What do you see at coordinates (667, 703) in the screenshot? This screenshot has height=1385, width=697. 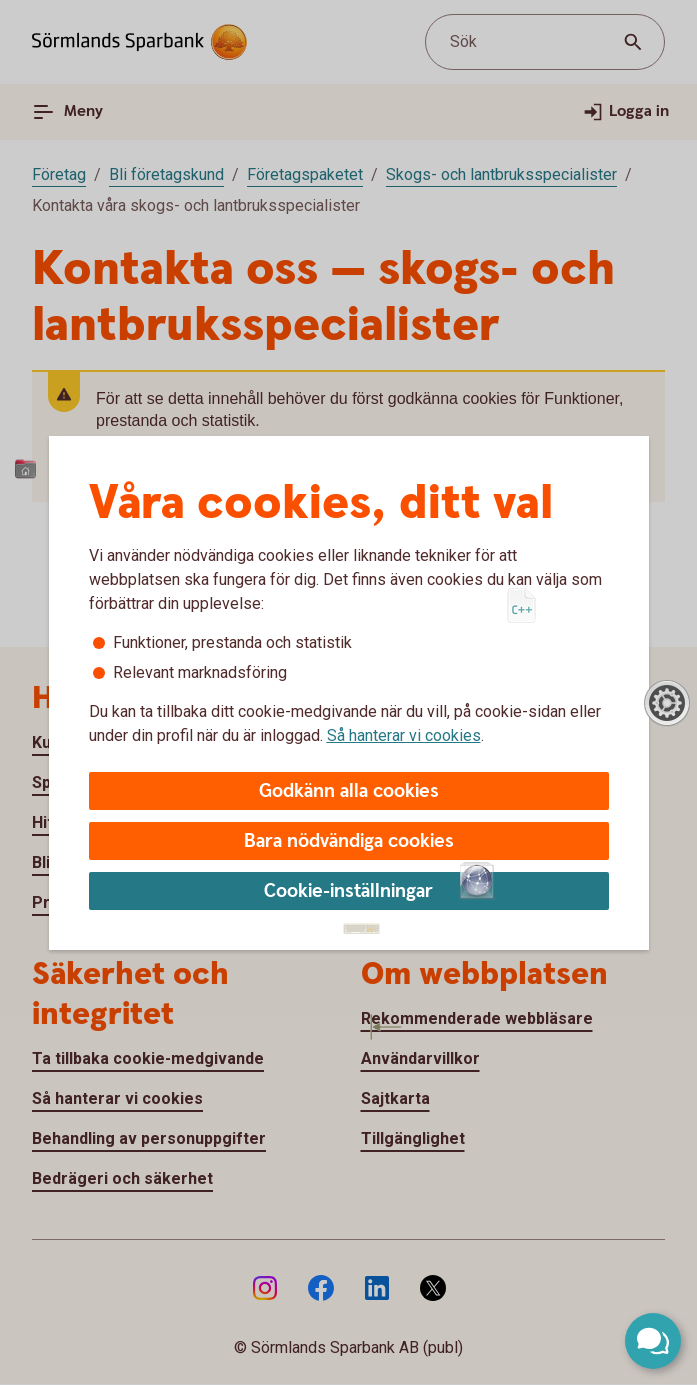 I see `access system or application settings` at bounding box center [667, 703].